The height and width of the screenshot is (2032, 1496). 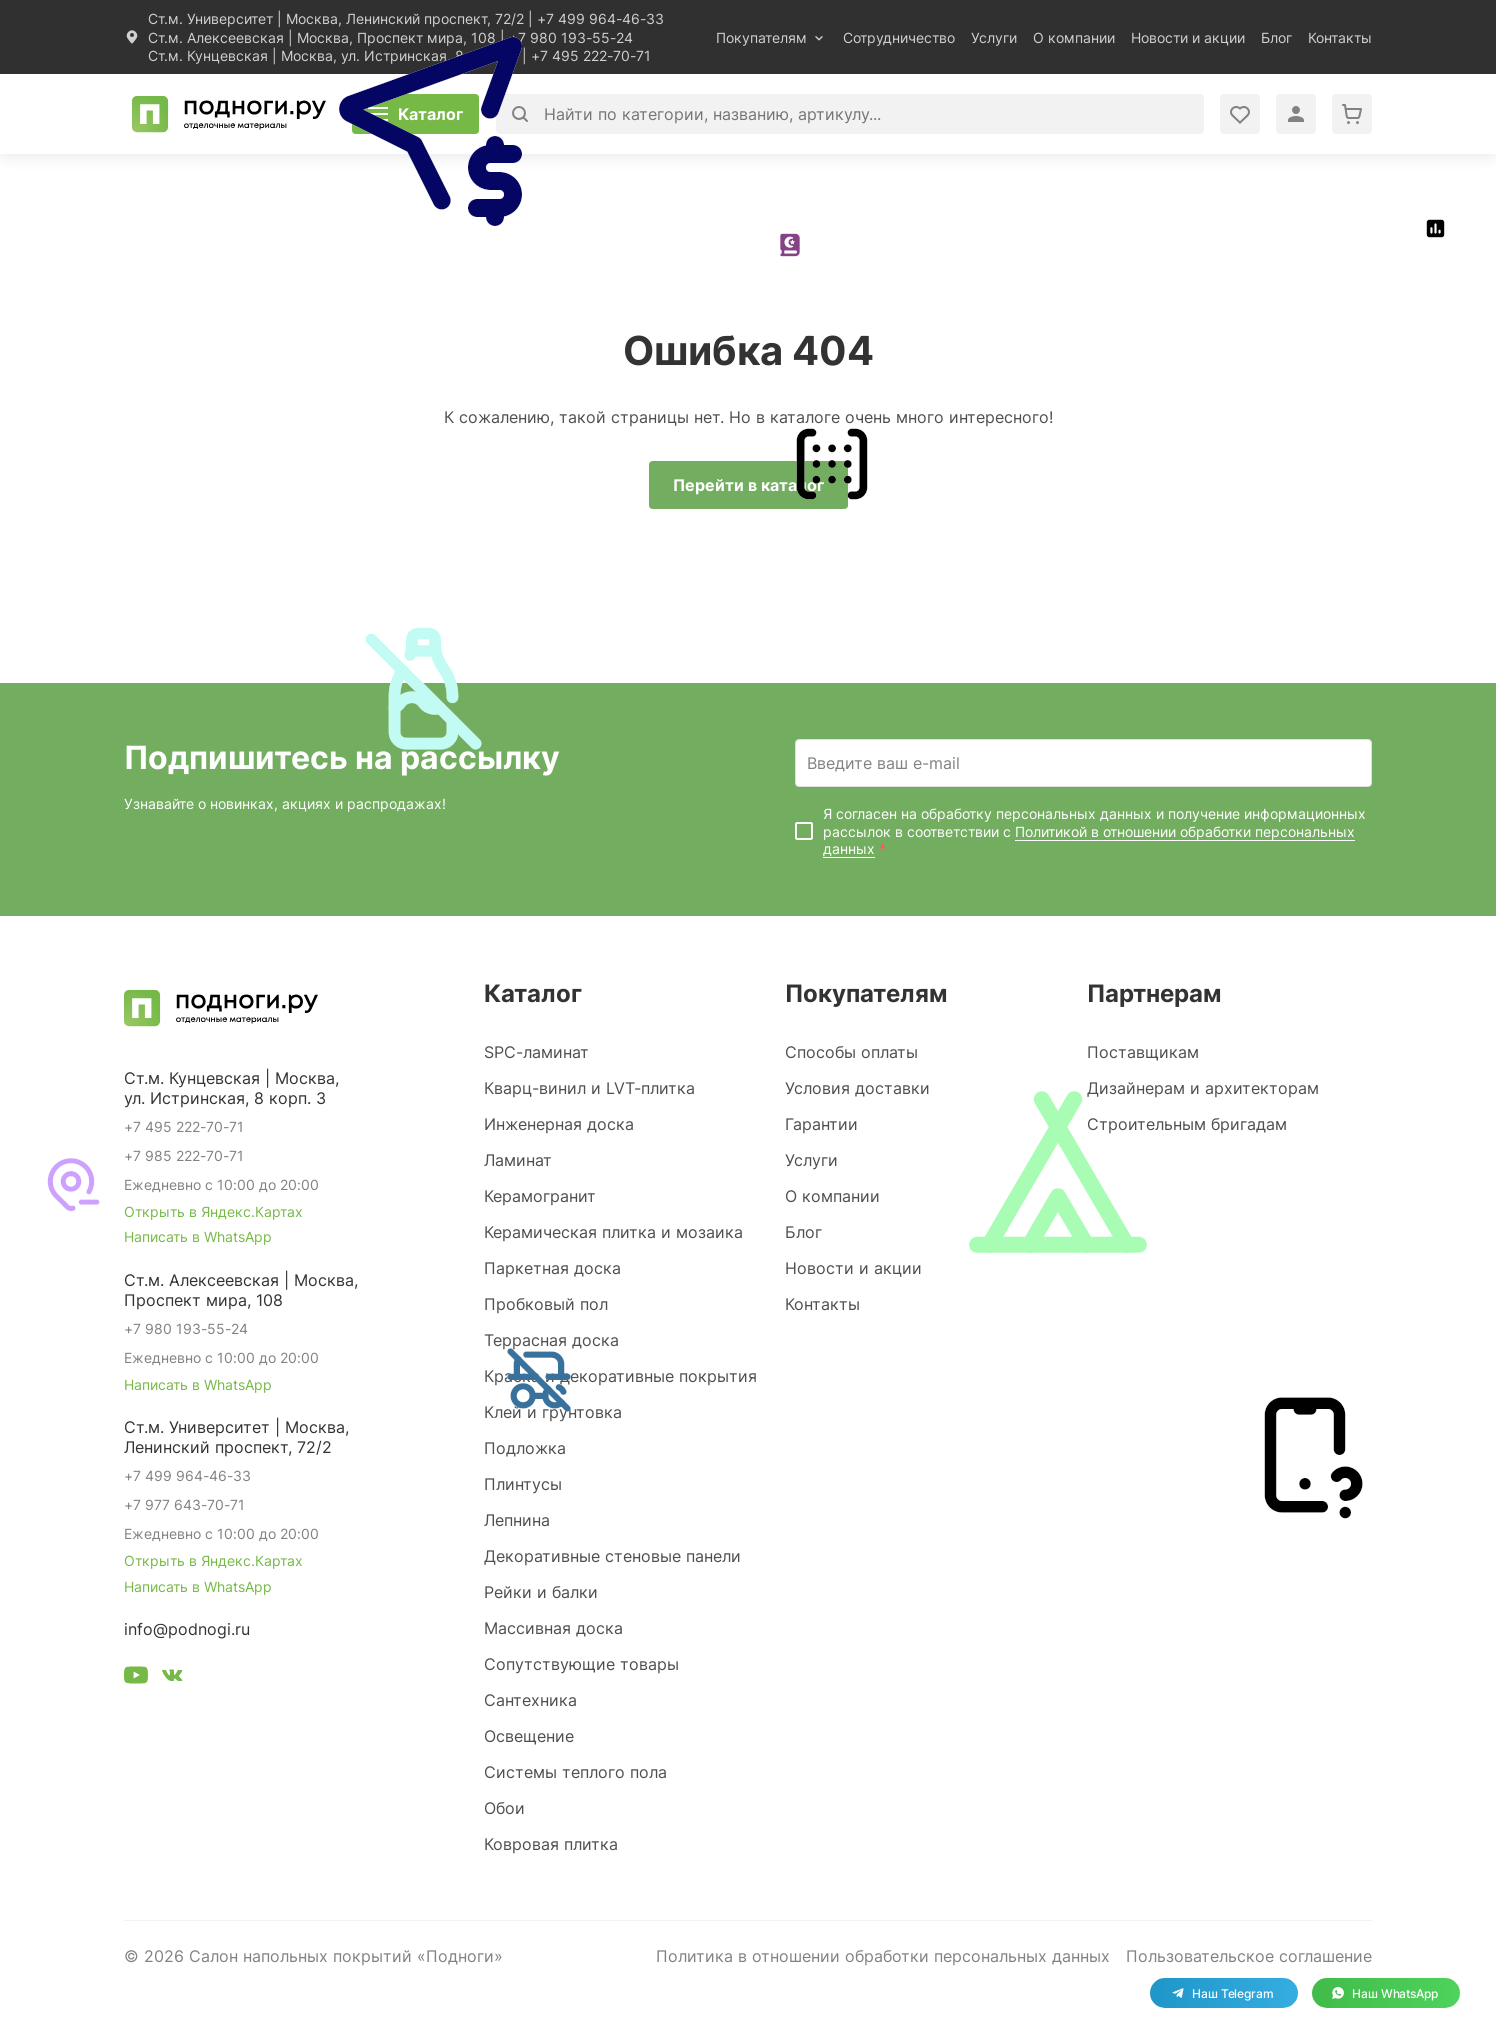 What do you see at coordinates (1058, 1172) in the screenshot?
I see `view camping or outdoor locations` at bounding box center [1058, 1172].